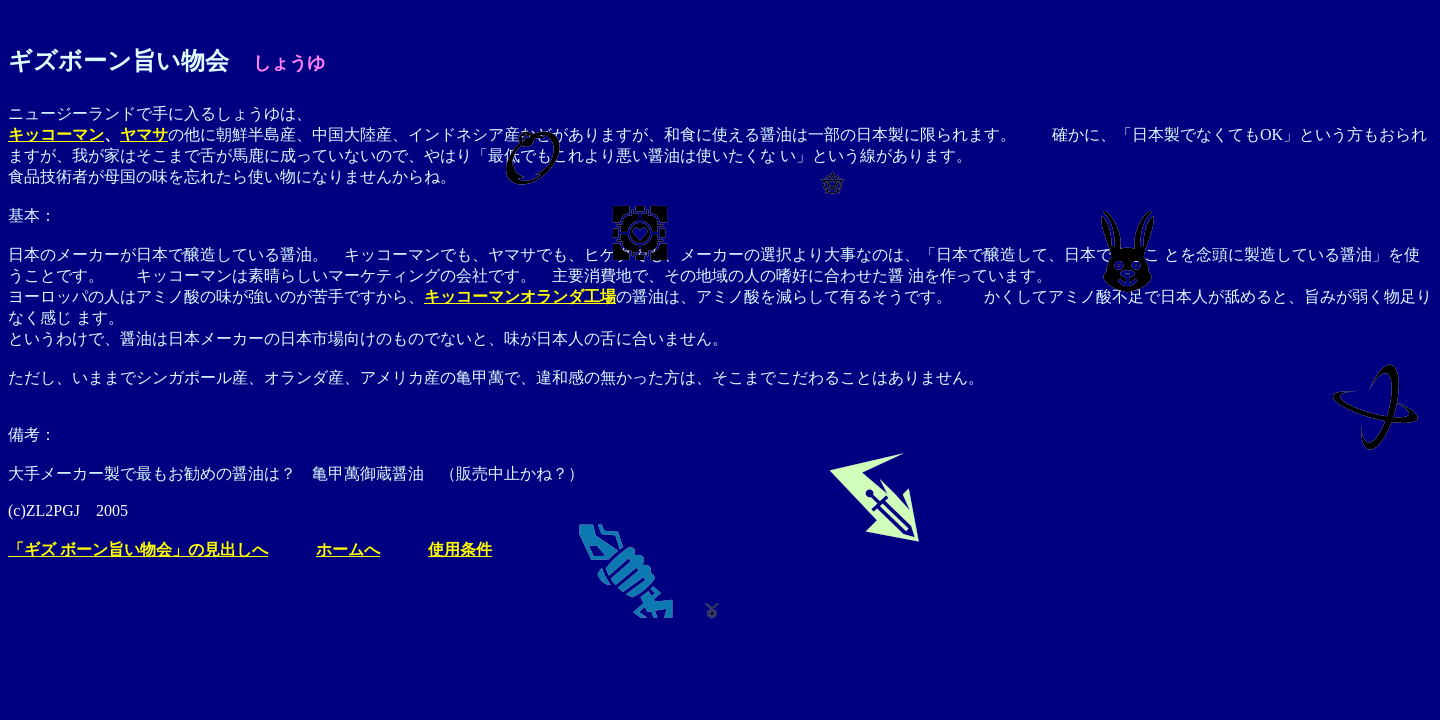 The width and height of the screenshot is (1440, 720). What do you see at coordinates (626, 571) in the screenshot?
I see `activate thunder or lightning ability` at bounding box center [626, 571].